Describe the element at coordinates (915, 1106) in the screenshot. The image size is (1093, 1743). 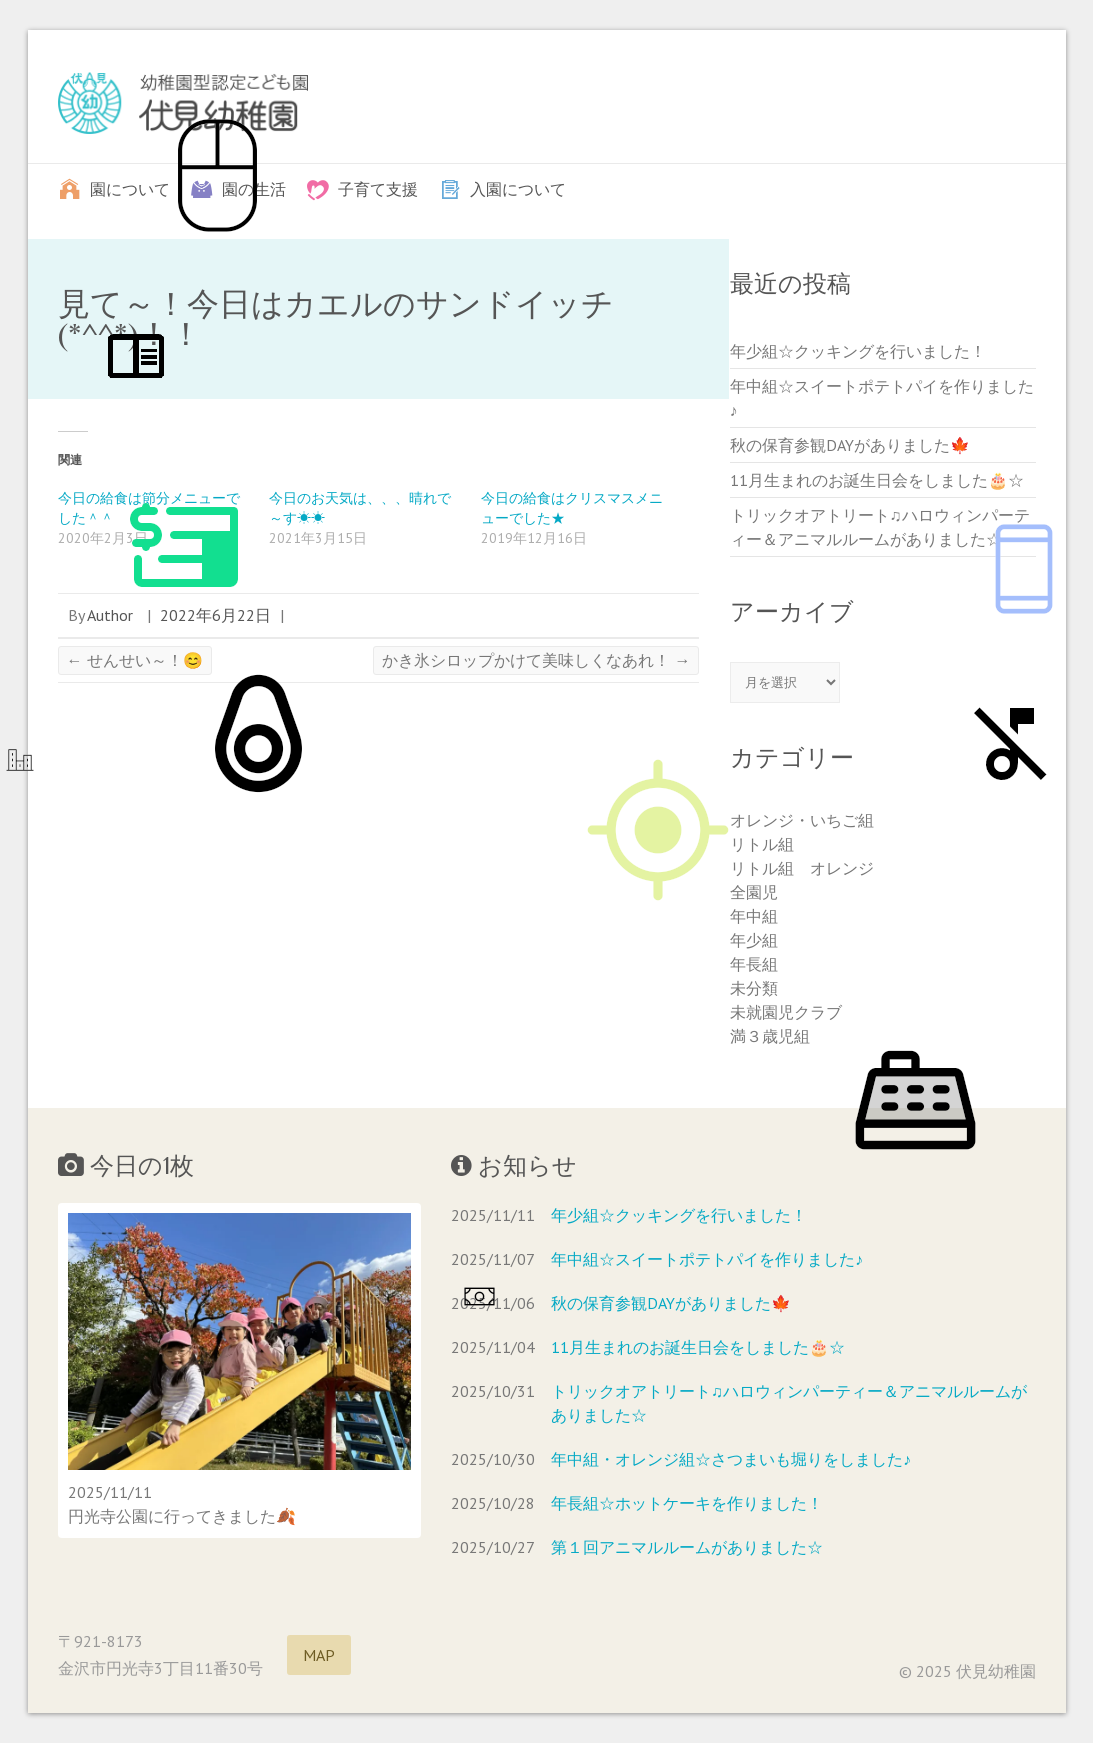
I see `access point of sale or checkout` at that location.